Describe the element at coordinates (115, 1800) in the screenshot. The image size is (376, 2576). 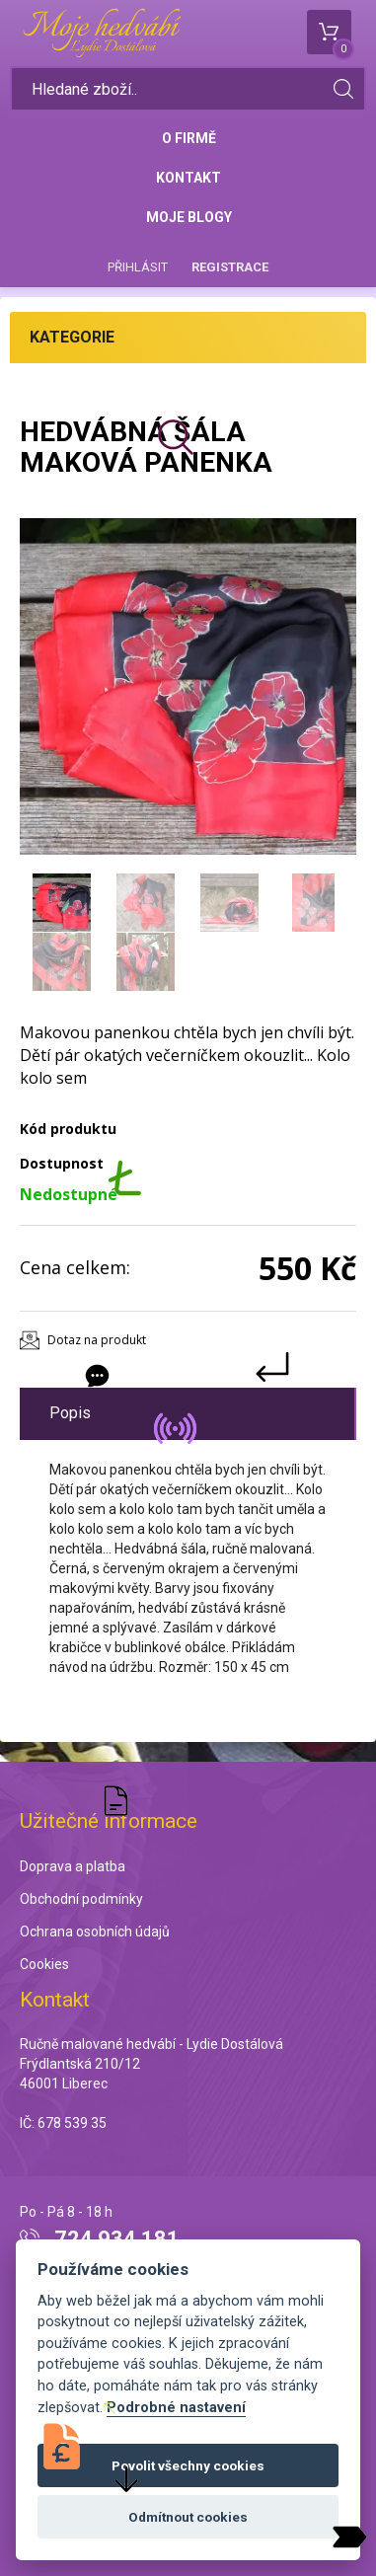
I see `view document details` at that location.